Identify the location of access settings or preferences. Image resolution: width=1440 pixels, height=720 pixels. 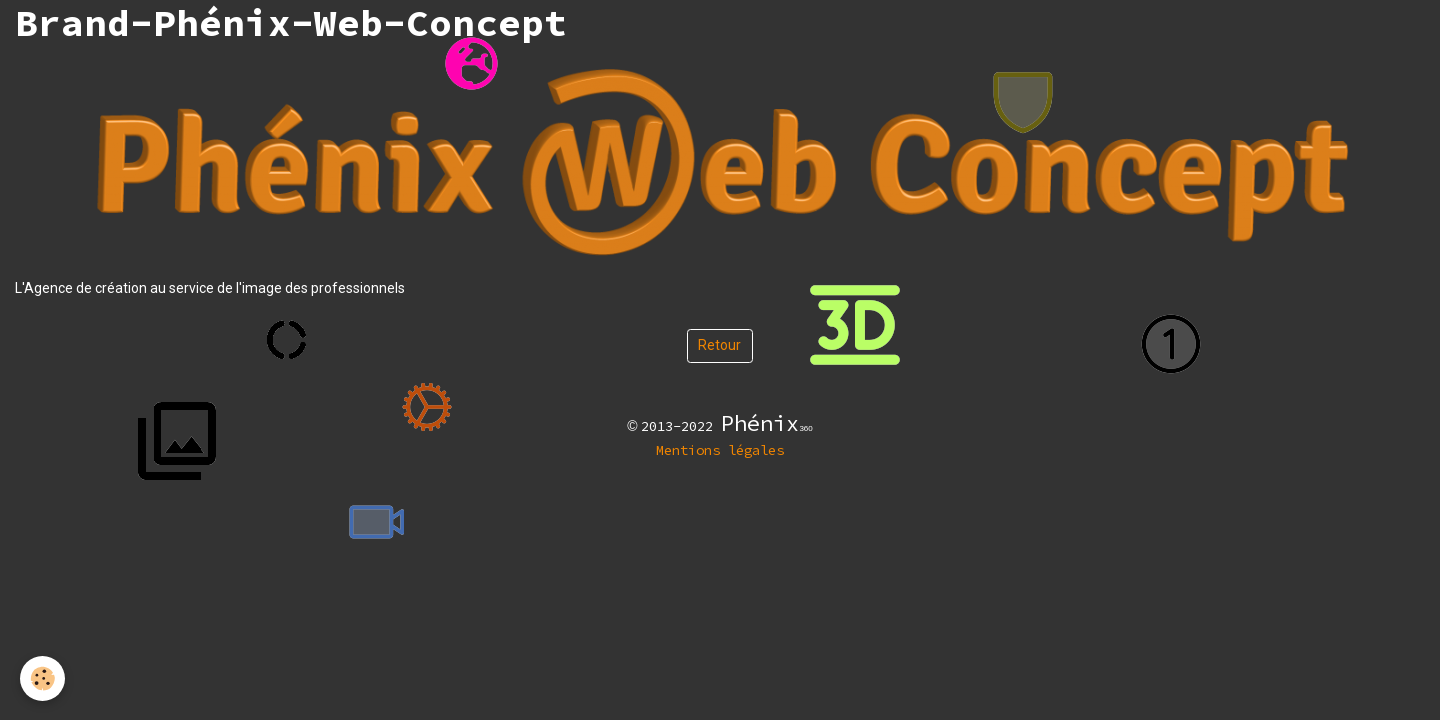
(427, 407).